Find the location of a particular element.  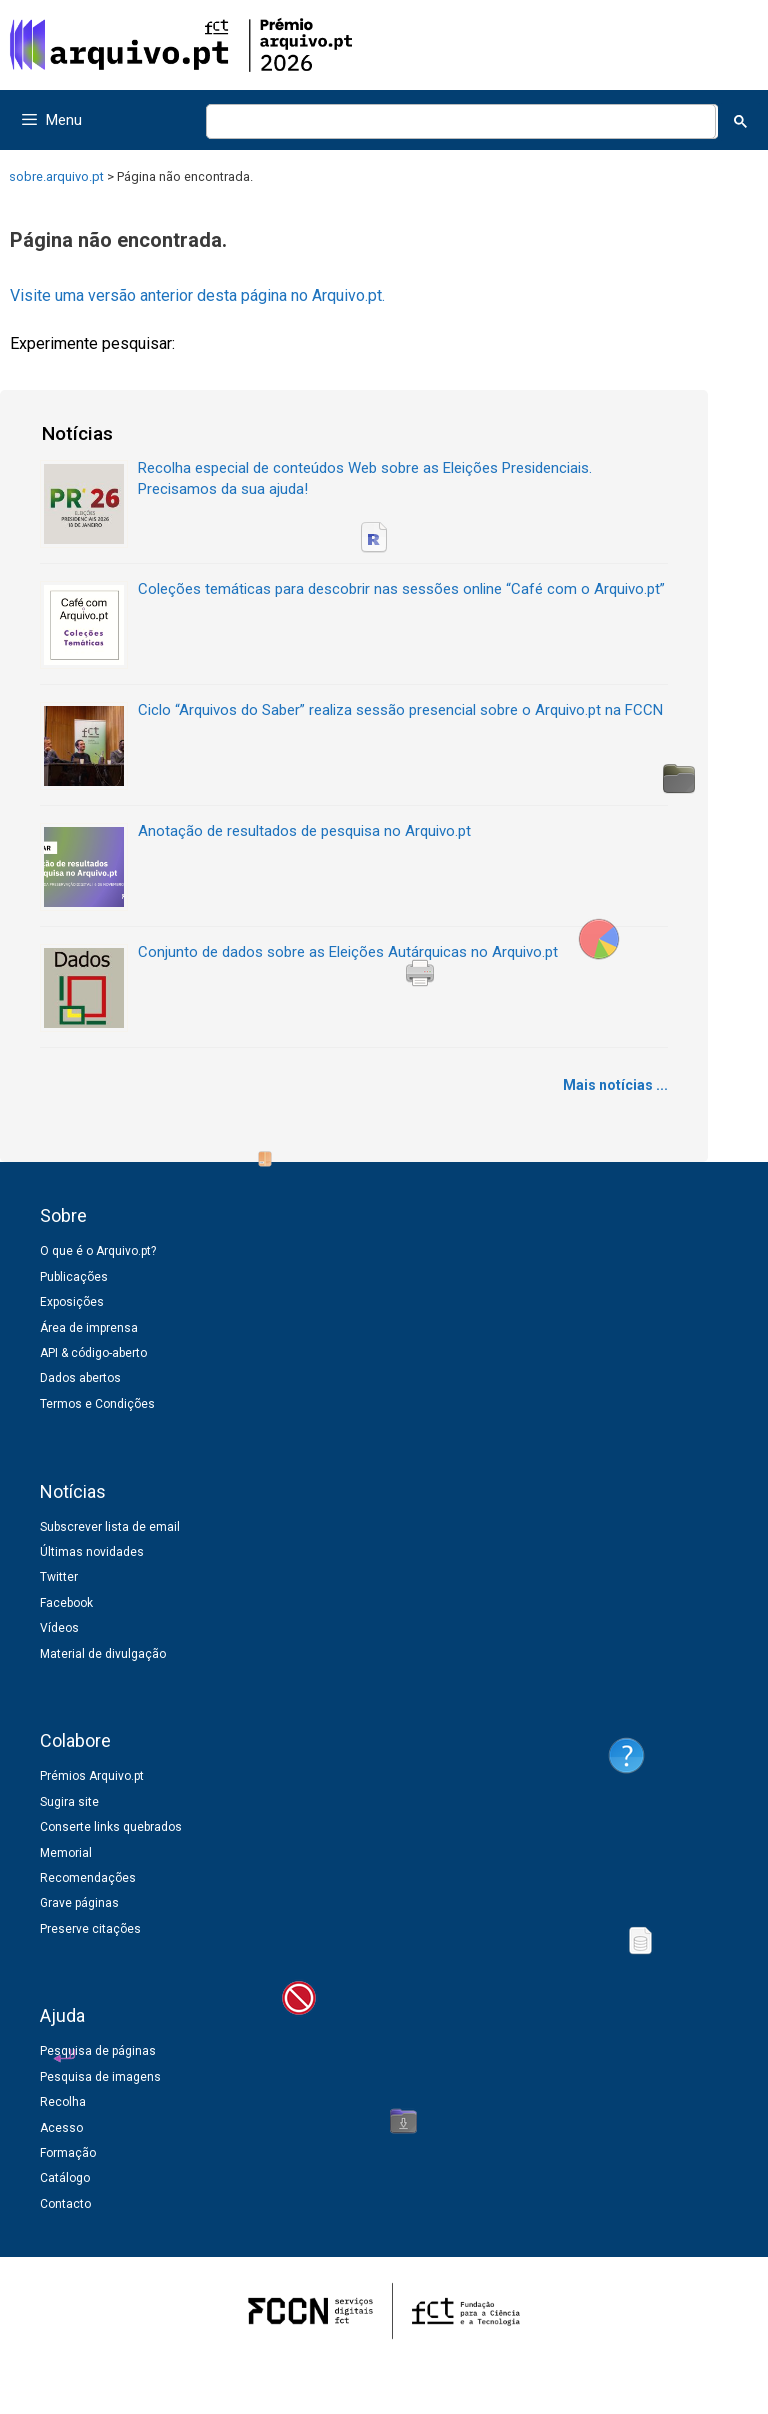

an R programming language source file is located at coordinates (374, 537).